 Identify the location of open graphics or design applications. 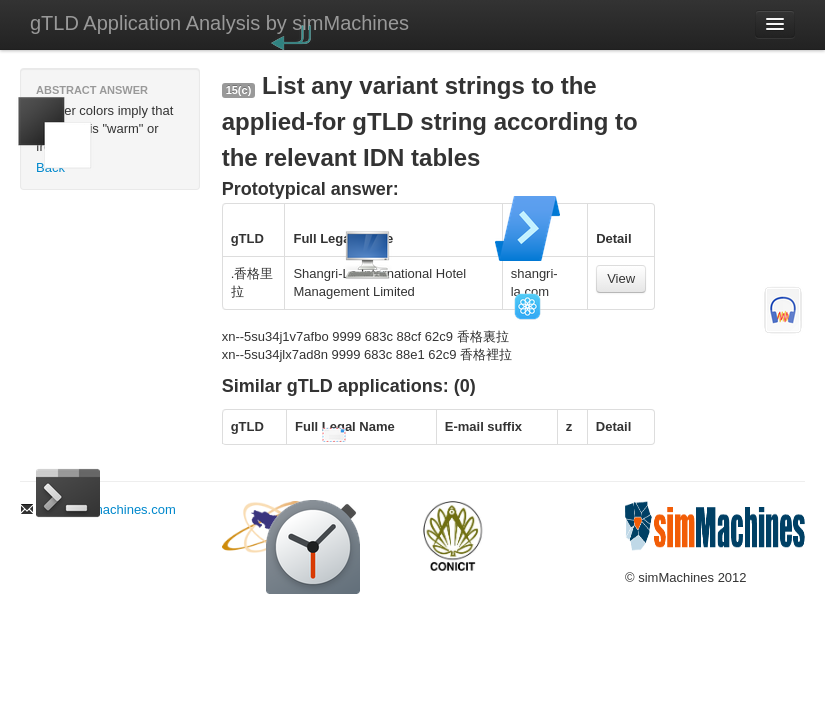
(527, 306).